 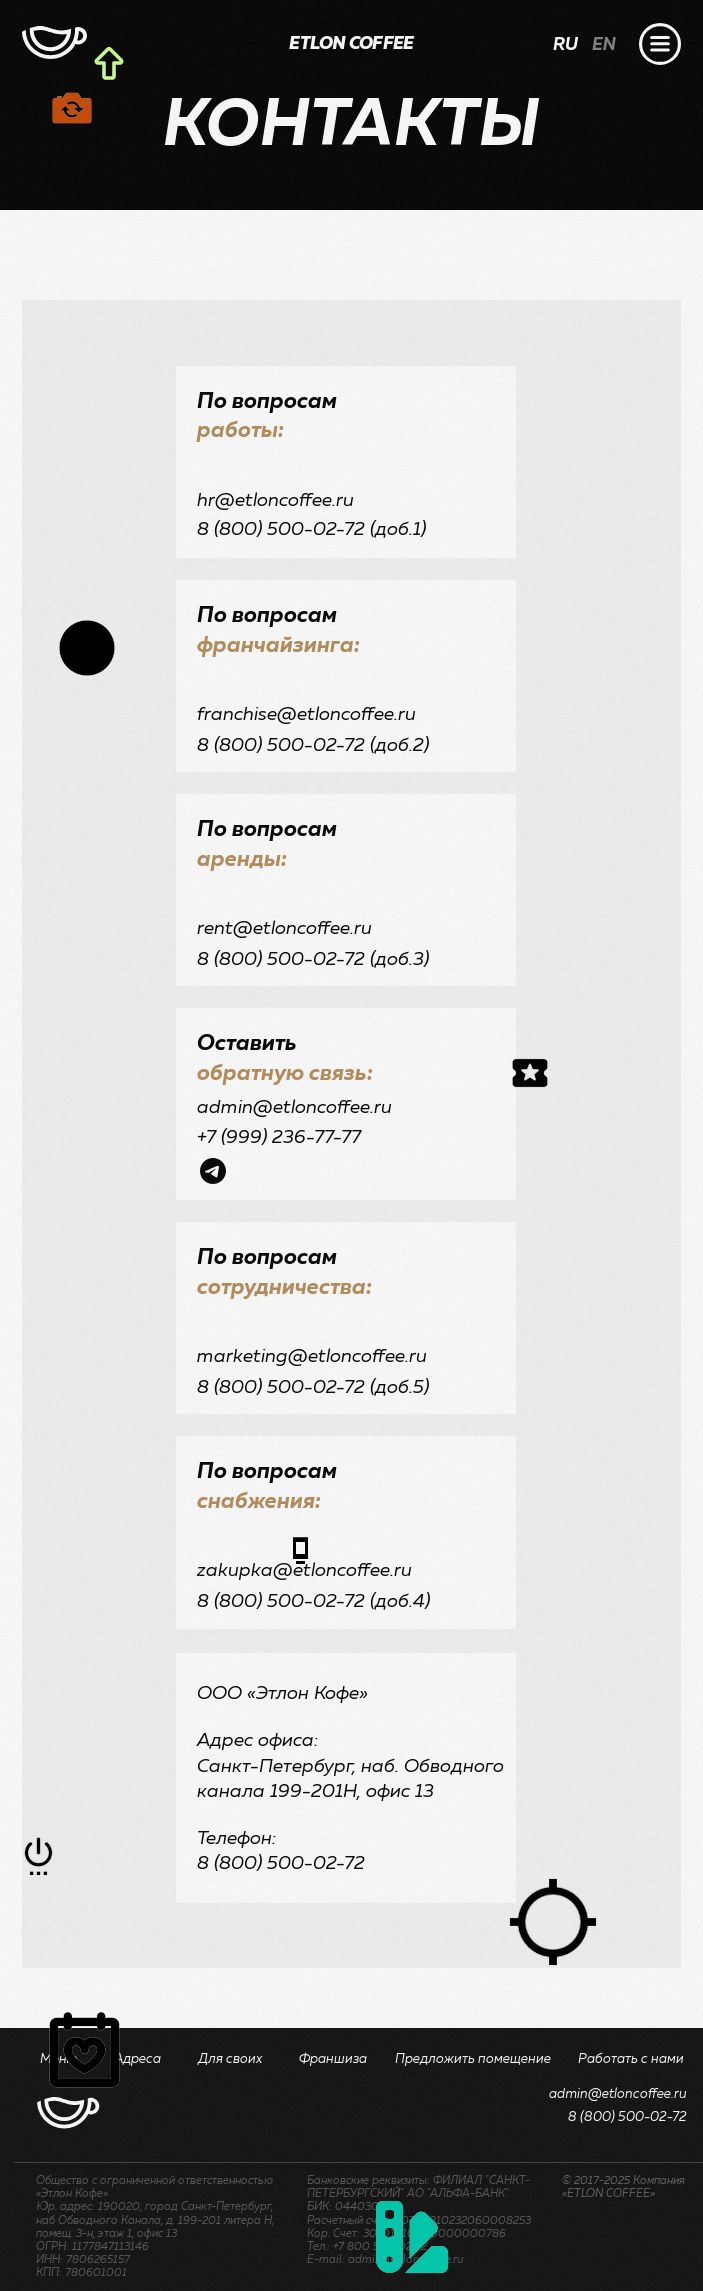 What do you see at coordinates (84, 2052) in the screenshot?
I see `view favorite or loved events` at bounding box center [84, 2052].